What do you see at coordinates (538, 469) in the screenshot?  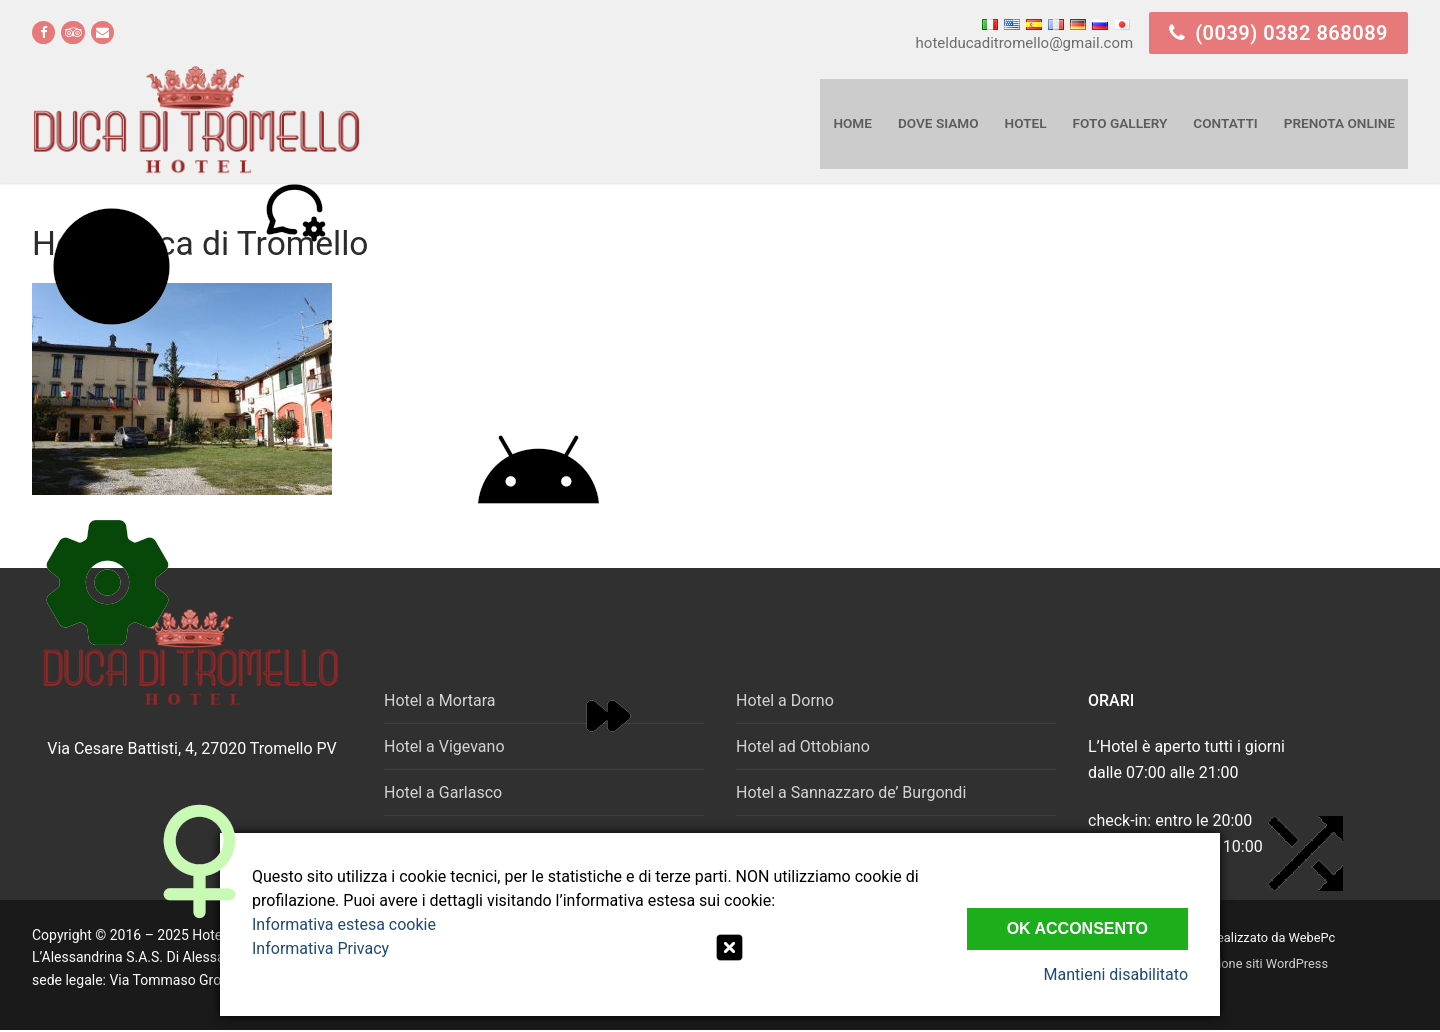 I see `android operating system logo` at bounding box center [538, 469].